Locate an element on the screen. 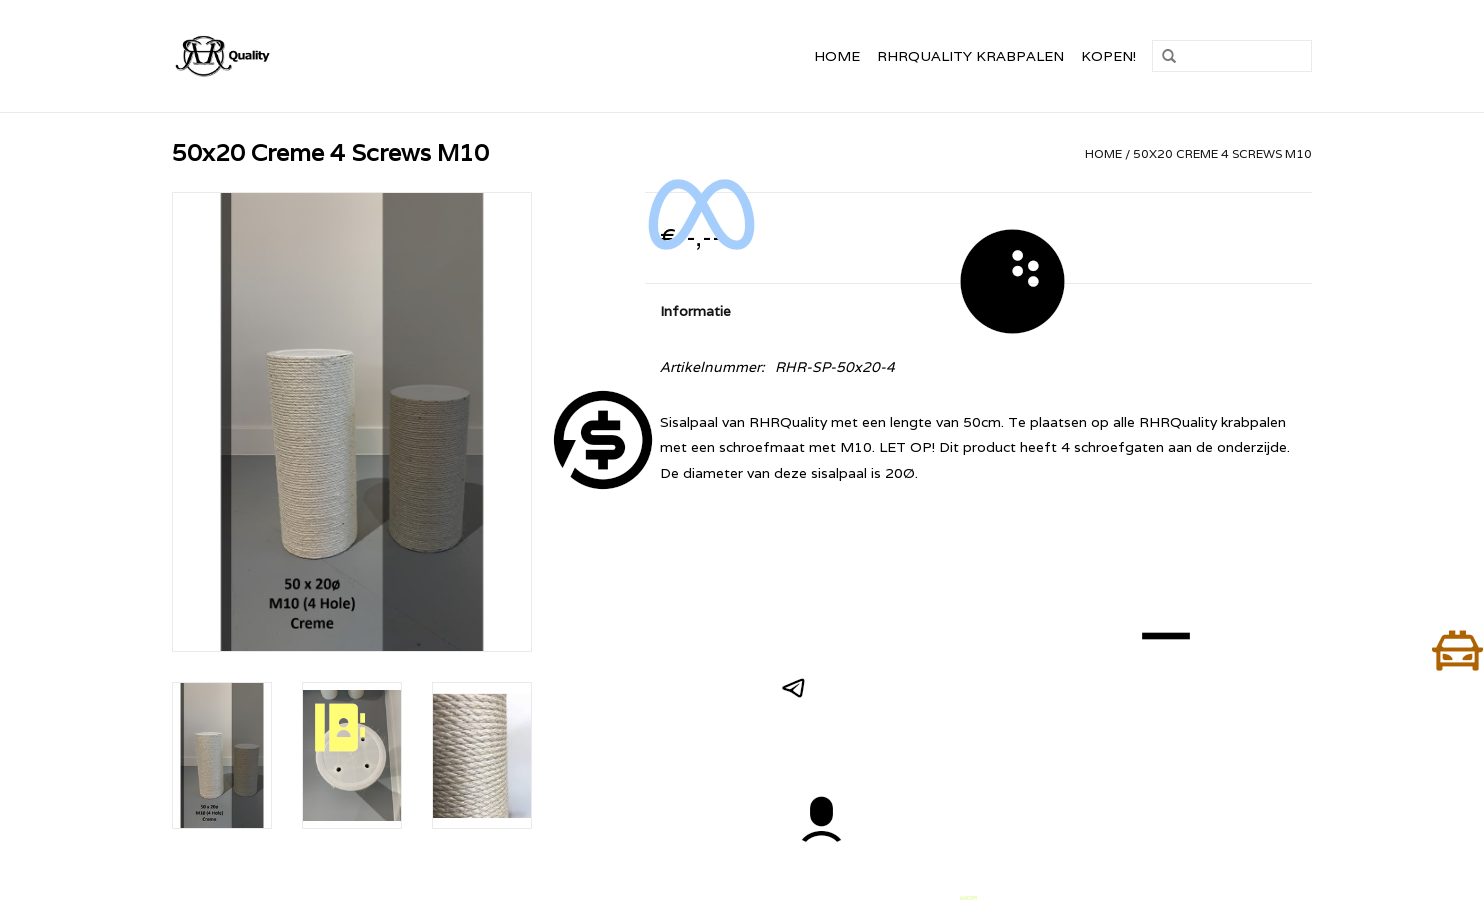 This screenshot has height=919, width=1484. wacom brand logo is located at coordinates (969, 898).